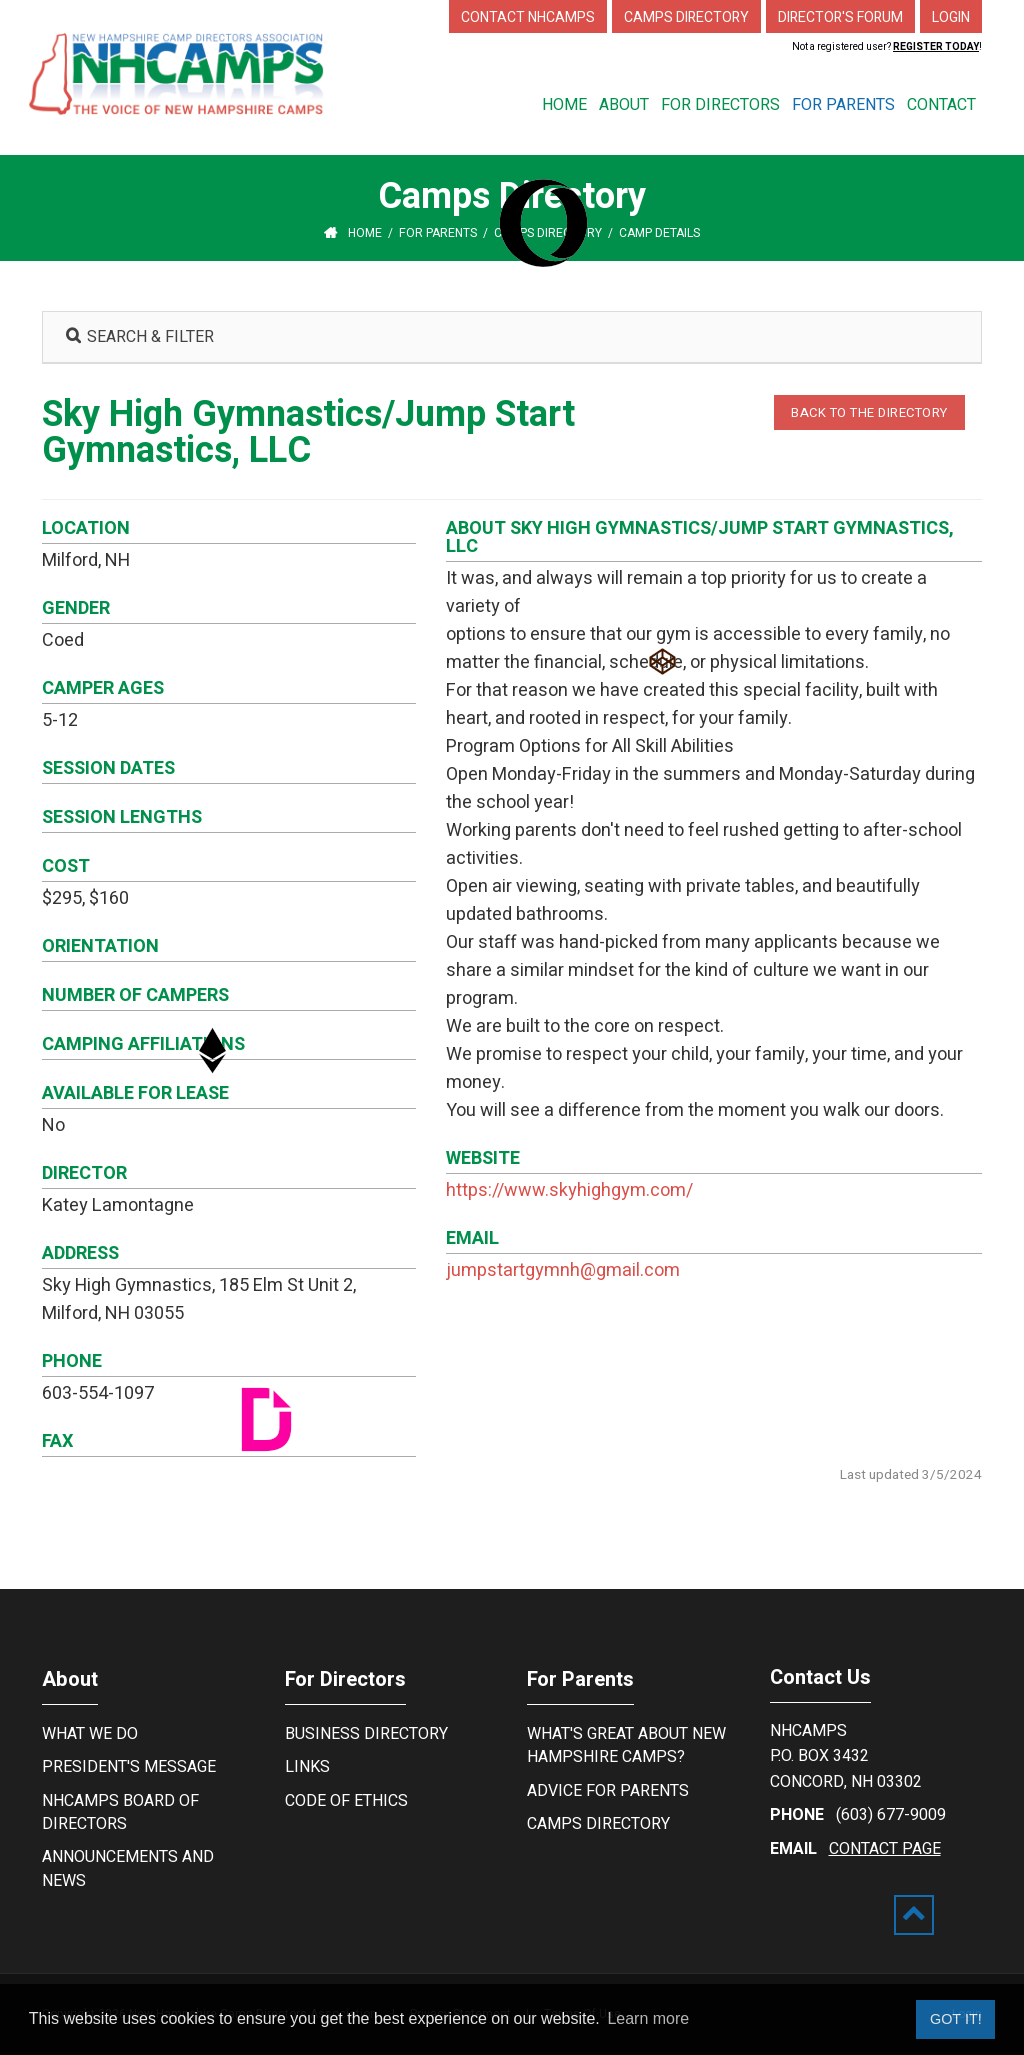 The image size is (1024, 2055). I want to click on ethereum cryptocurrency logo, so click(212, 1050).